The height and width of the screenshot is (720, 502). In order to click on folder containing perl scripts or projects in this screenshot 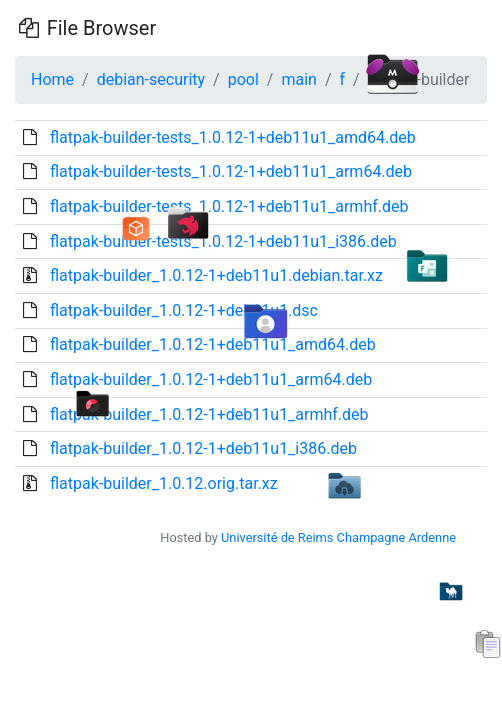, I will do `click(451, 592)`.